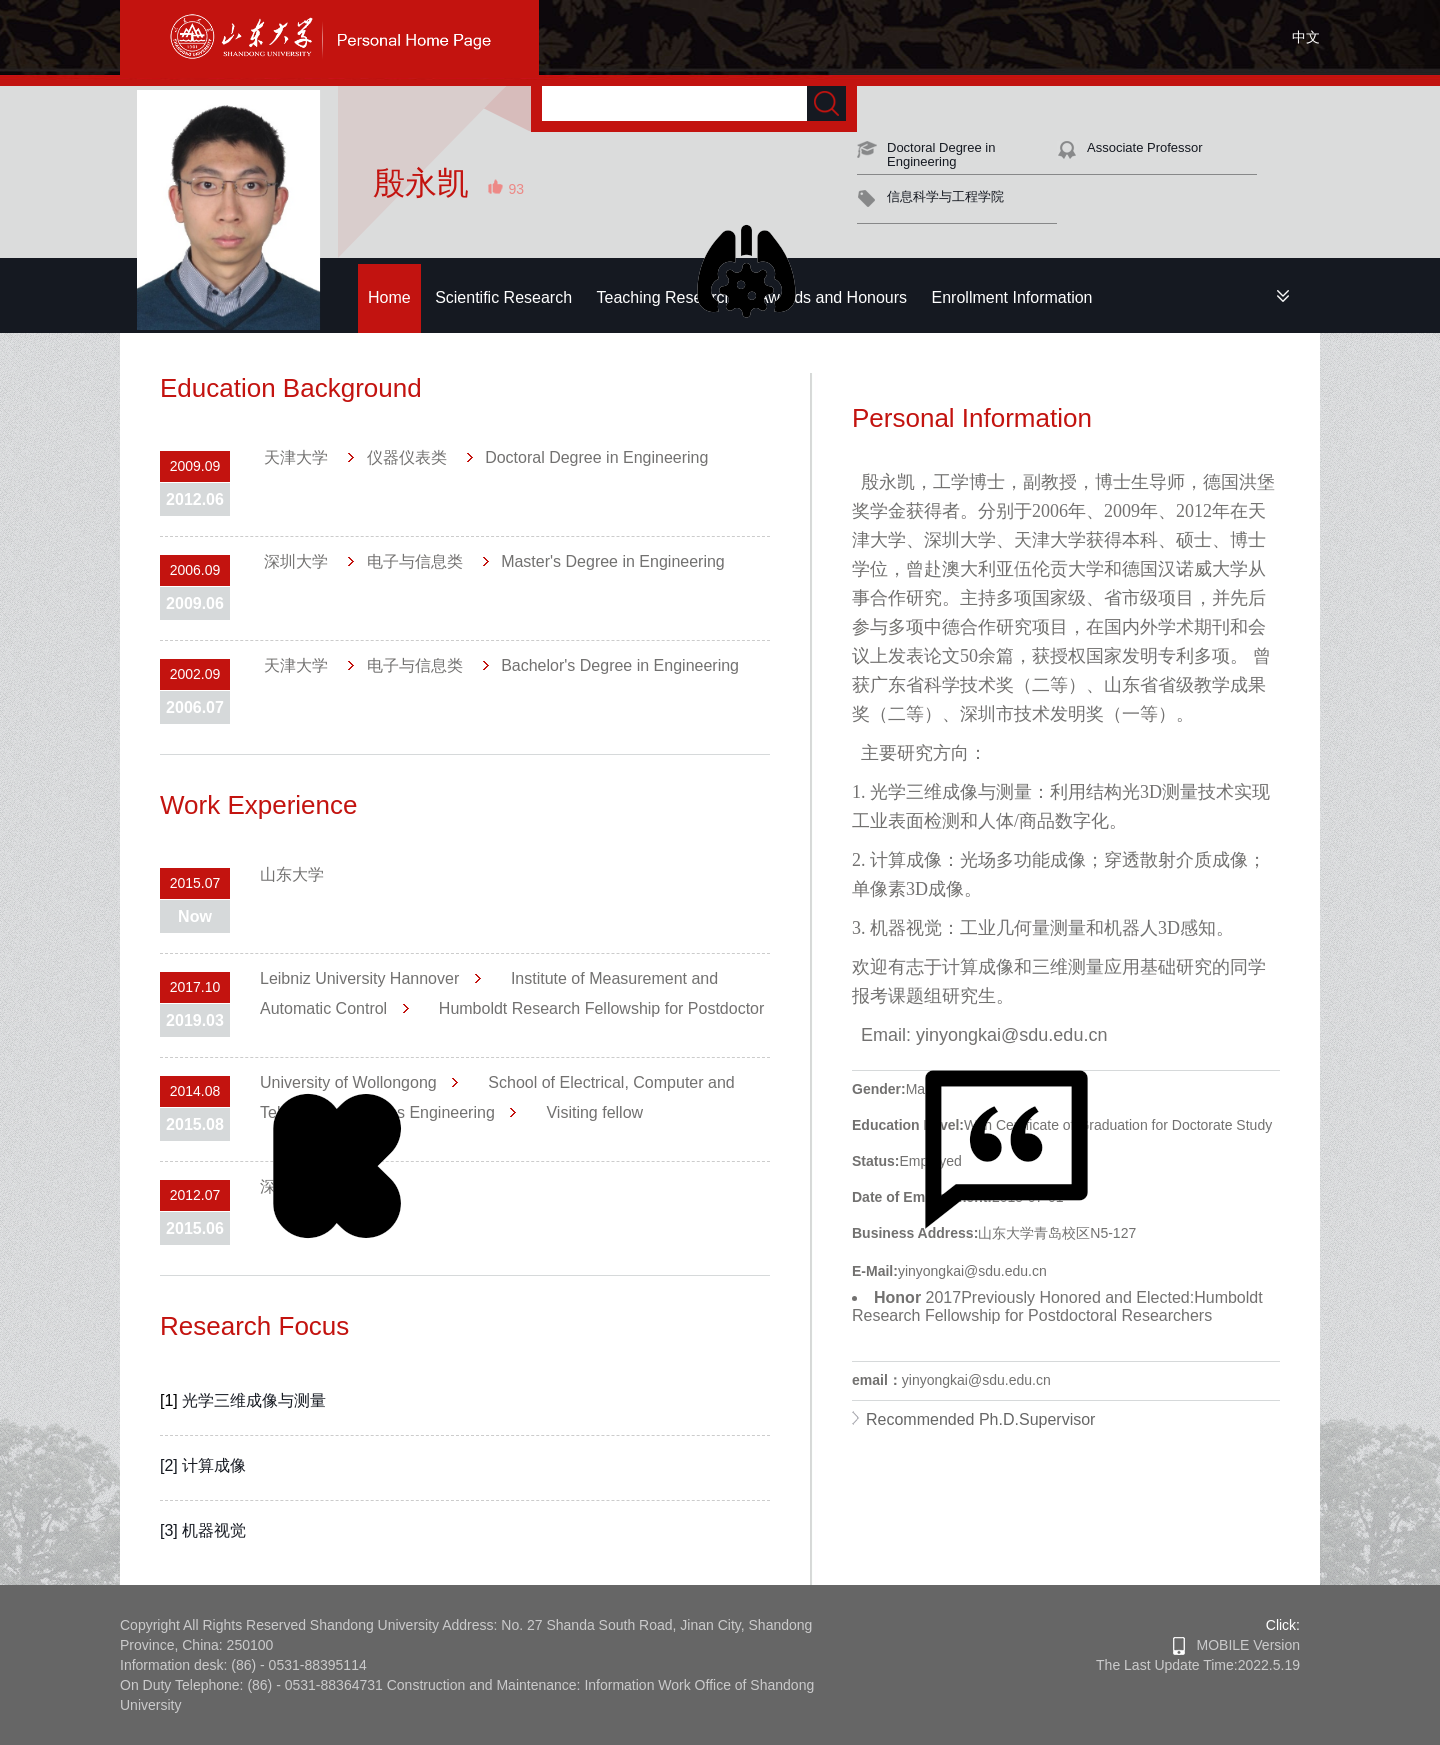 Image resolution: width=1440 pixels, height=1745 pixels. Describe the element at coordinates (746, 268) in the screenshot. I see `indicates respiratory infection or lung disease` at that location.